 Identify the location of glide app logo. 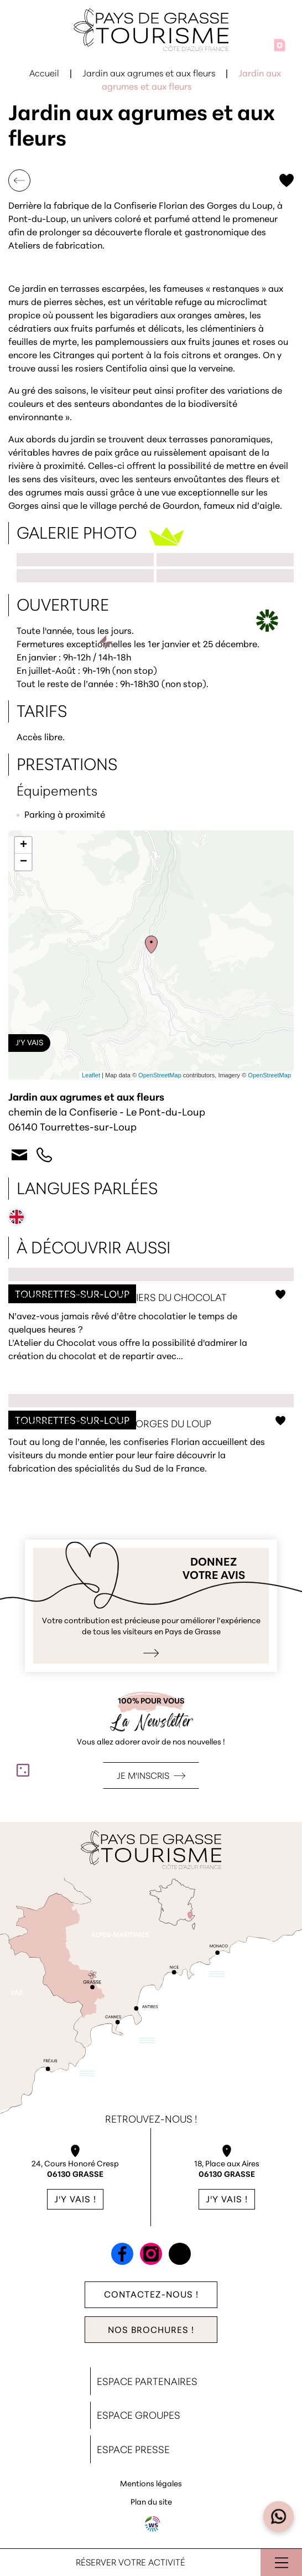
(106, 642).